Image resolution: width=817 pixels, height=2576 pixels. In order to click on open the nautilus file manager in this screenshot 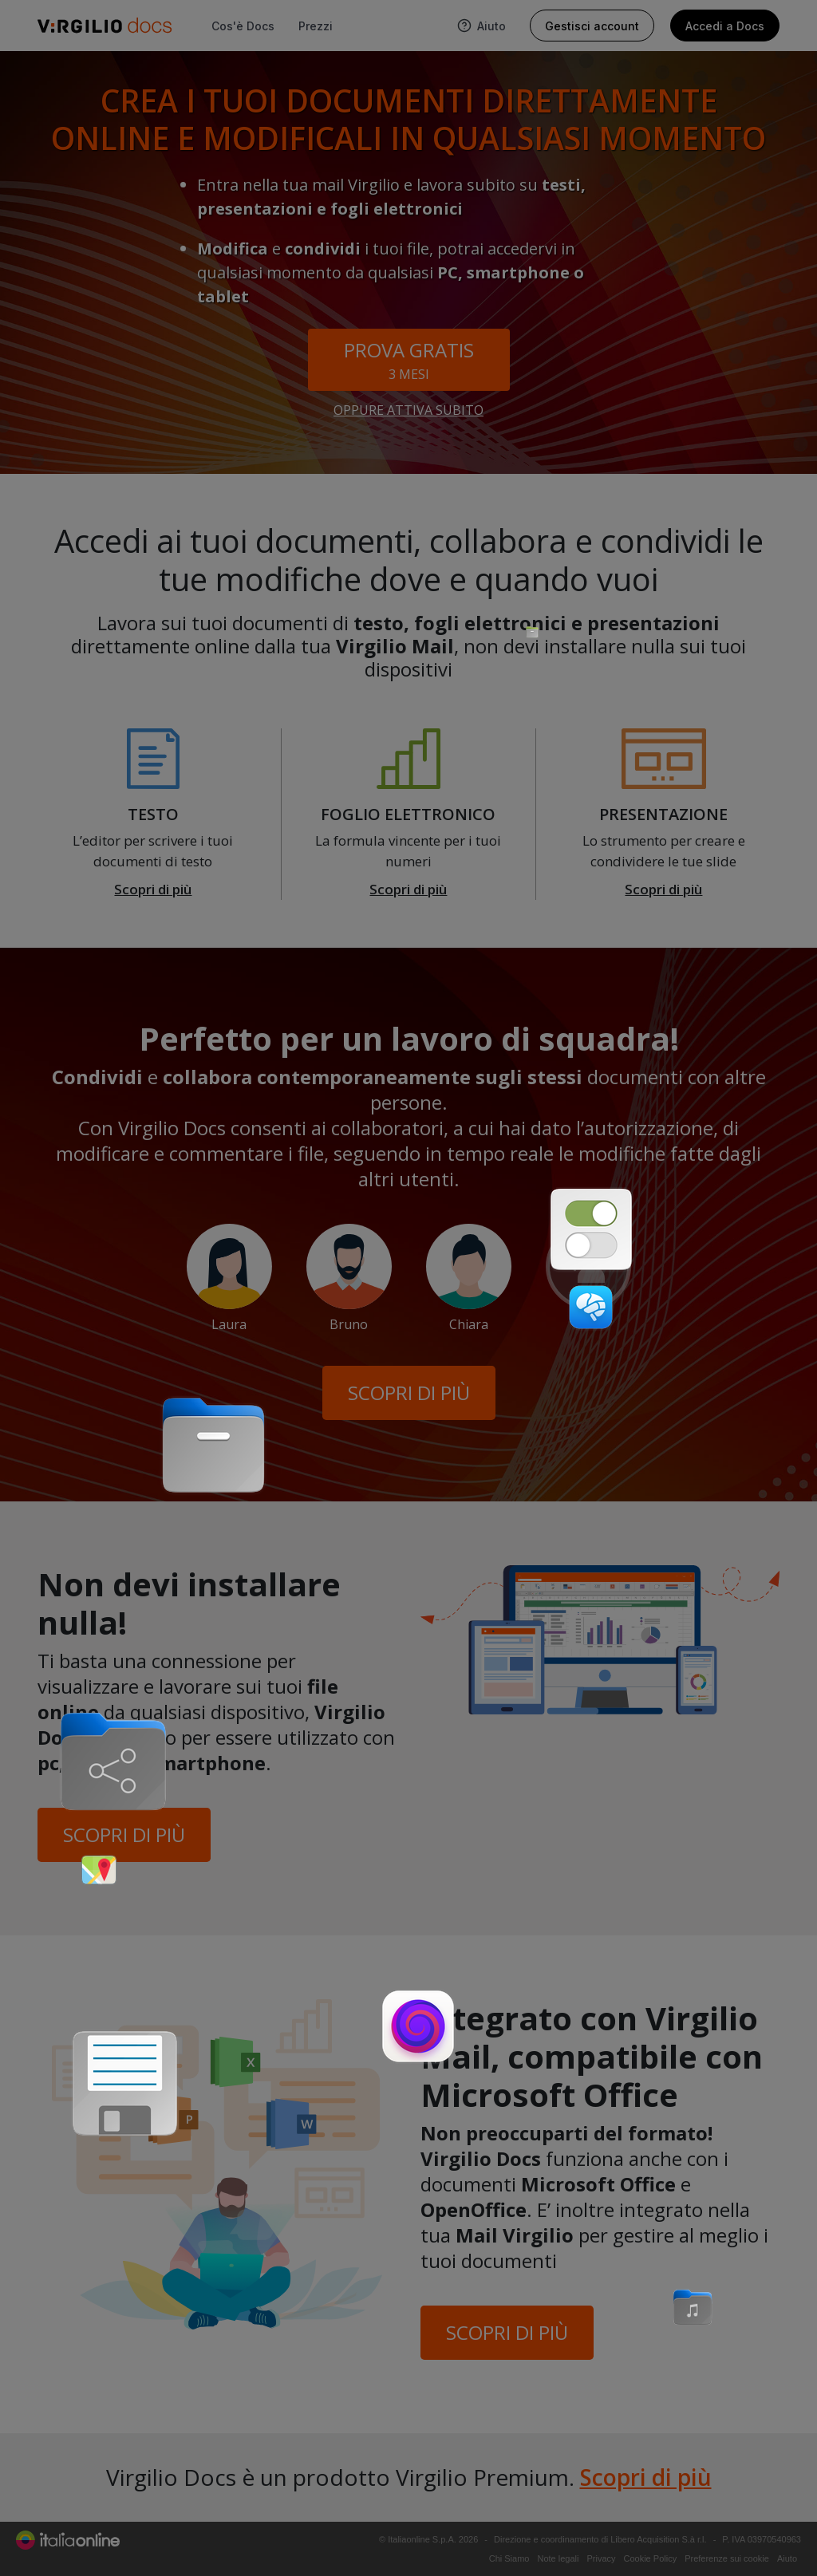, I will do `click(532, 632)`.